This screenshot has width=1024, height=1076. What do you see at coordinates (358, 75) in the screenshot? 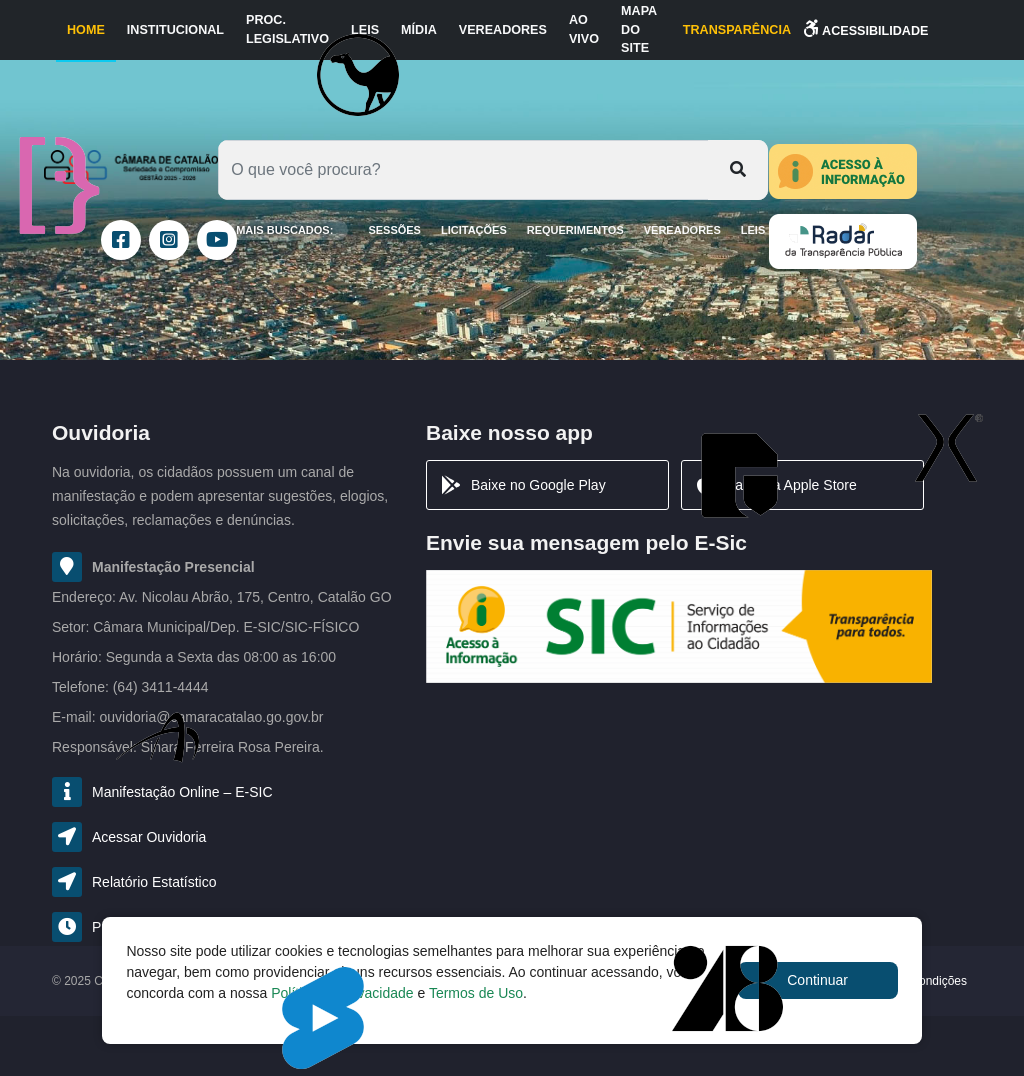
I see `indicates Perl programming language` at bounding box center [358, 75].